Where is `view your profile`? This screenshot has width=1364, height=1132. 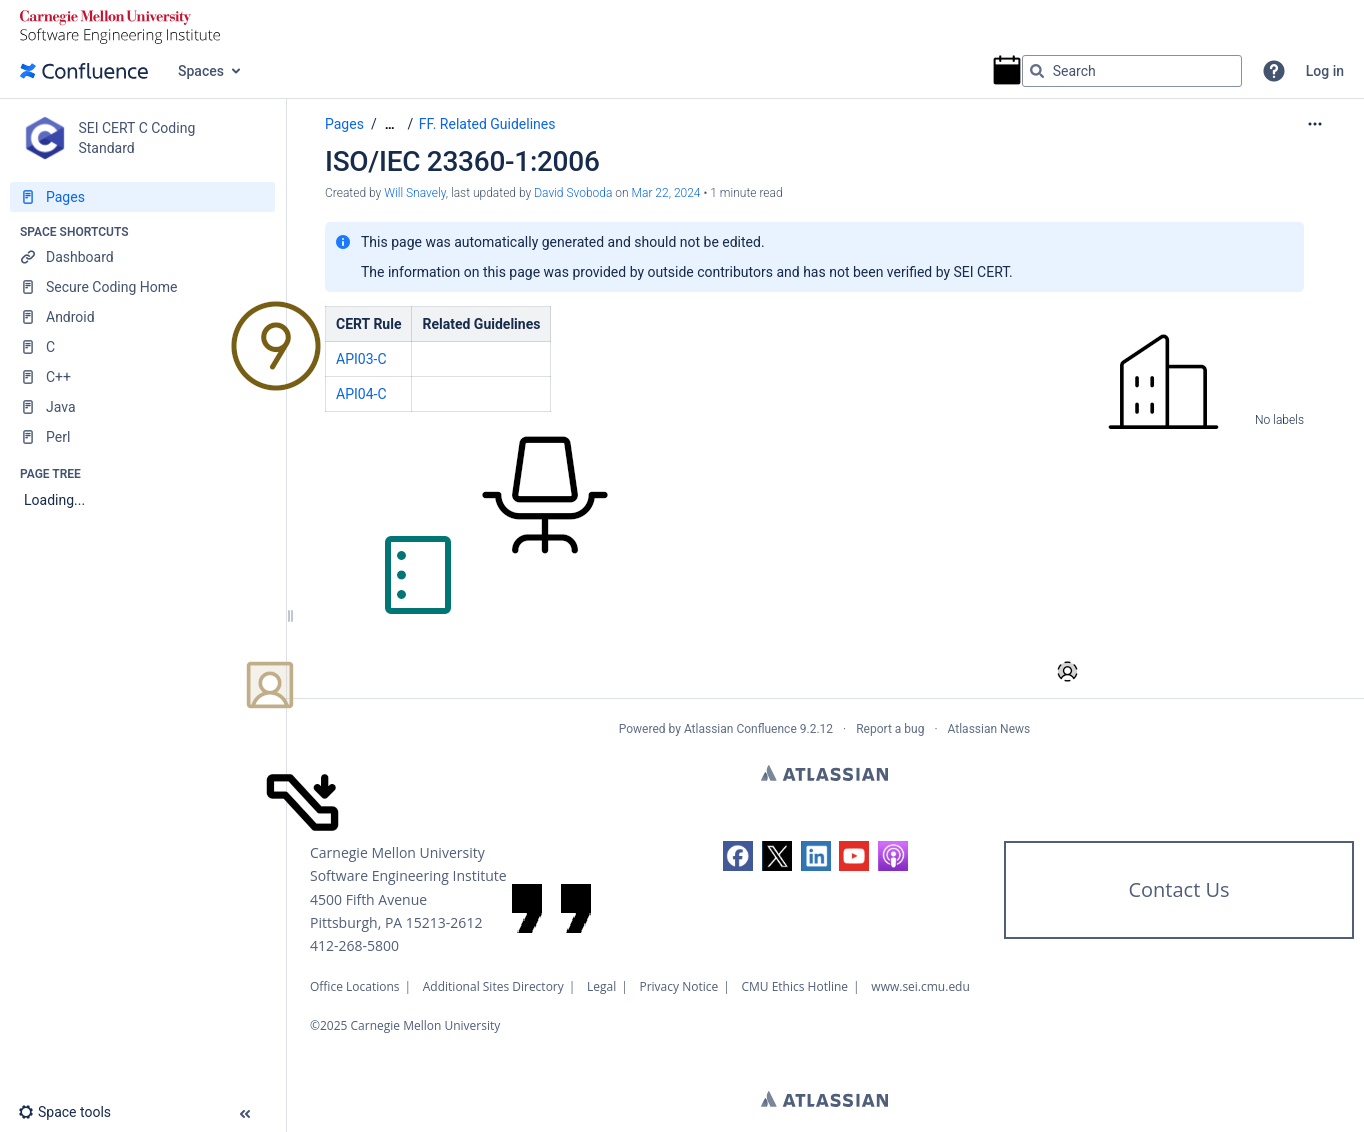 view your profile is located at coordinates (270, 685).